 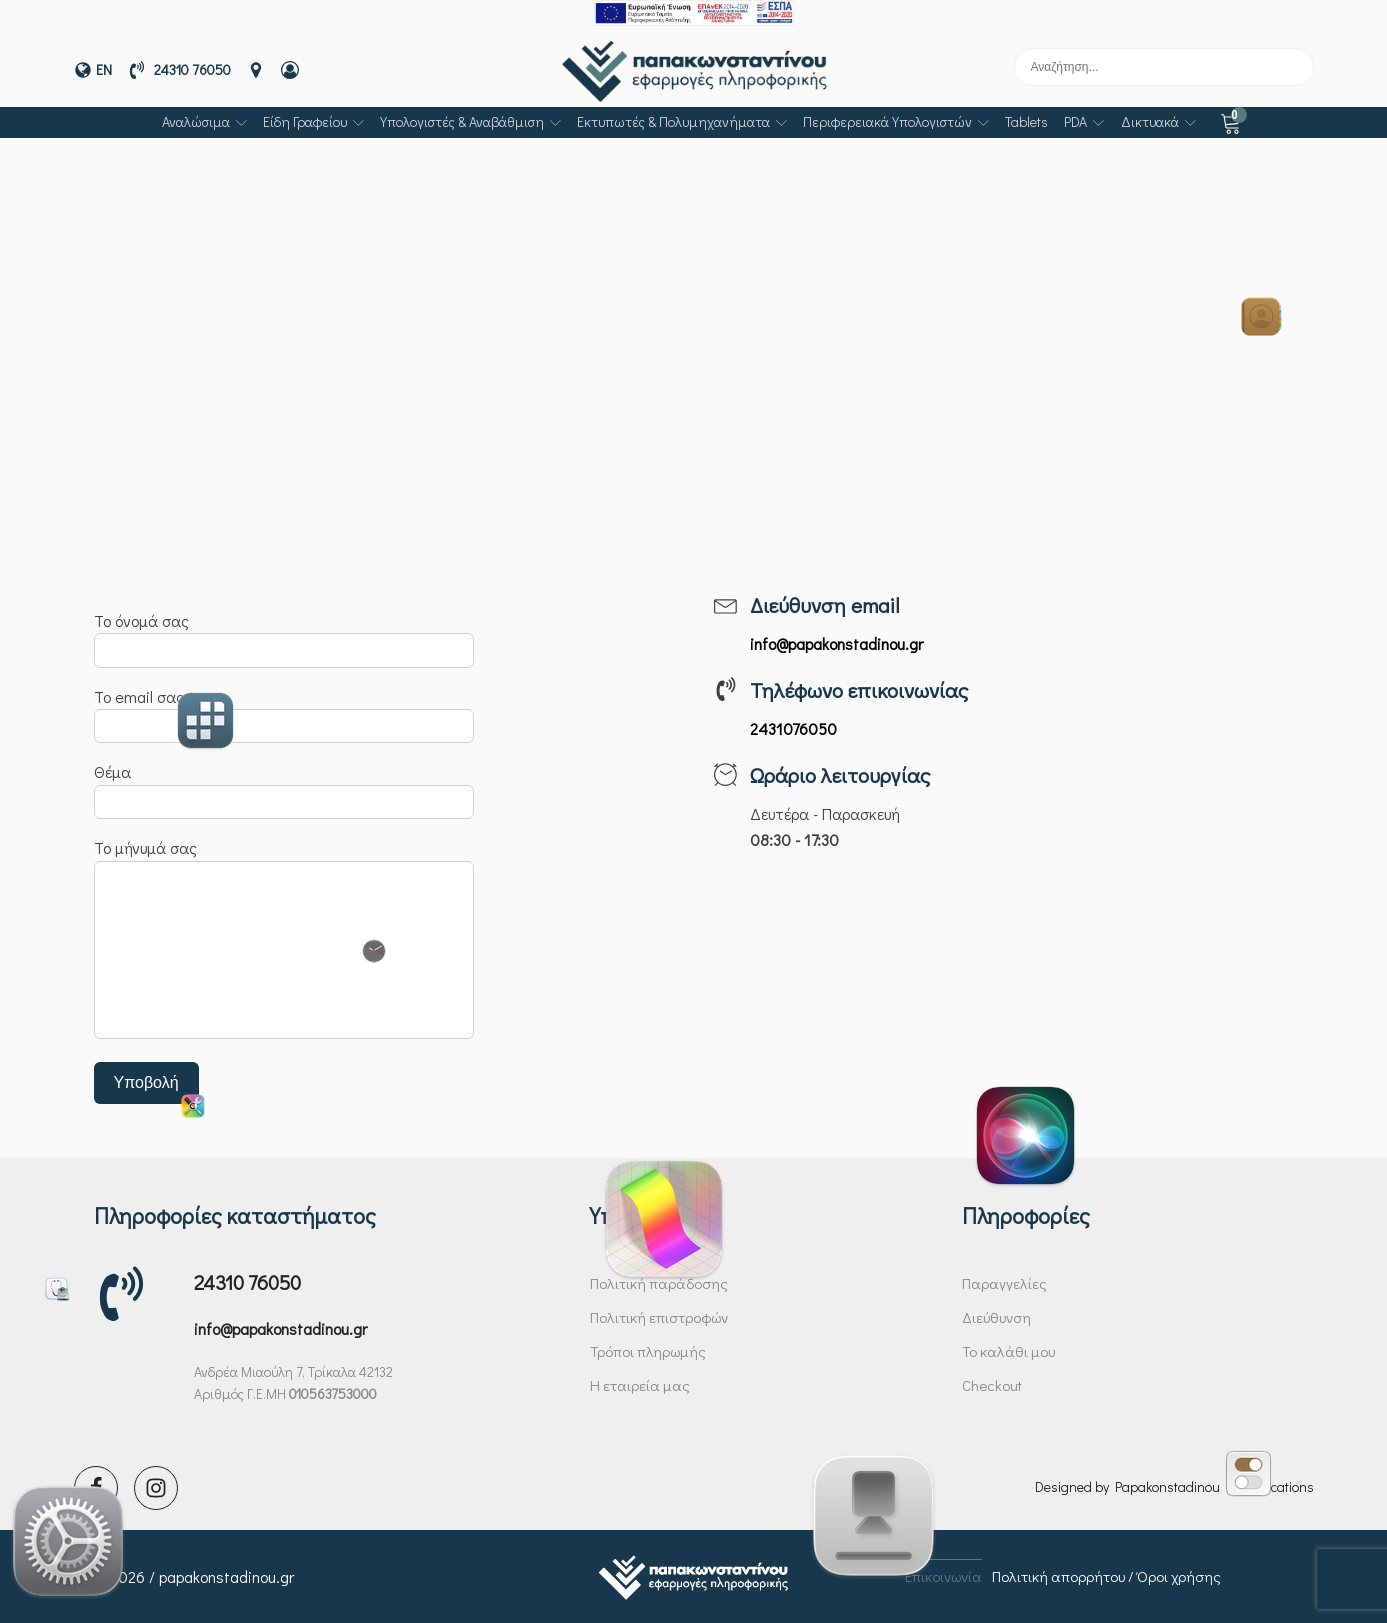 What do you see at coordinates (374, 951) in the screenshot?
I see `open the clock application` at bounding box center [374, 951].